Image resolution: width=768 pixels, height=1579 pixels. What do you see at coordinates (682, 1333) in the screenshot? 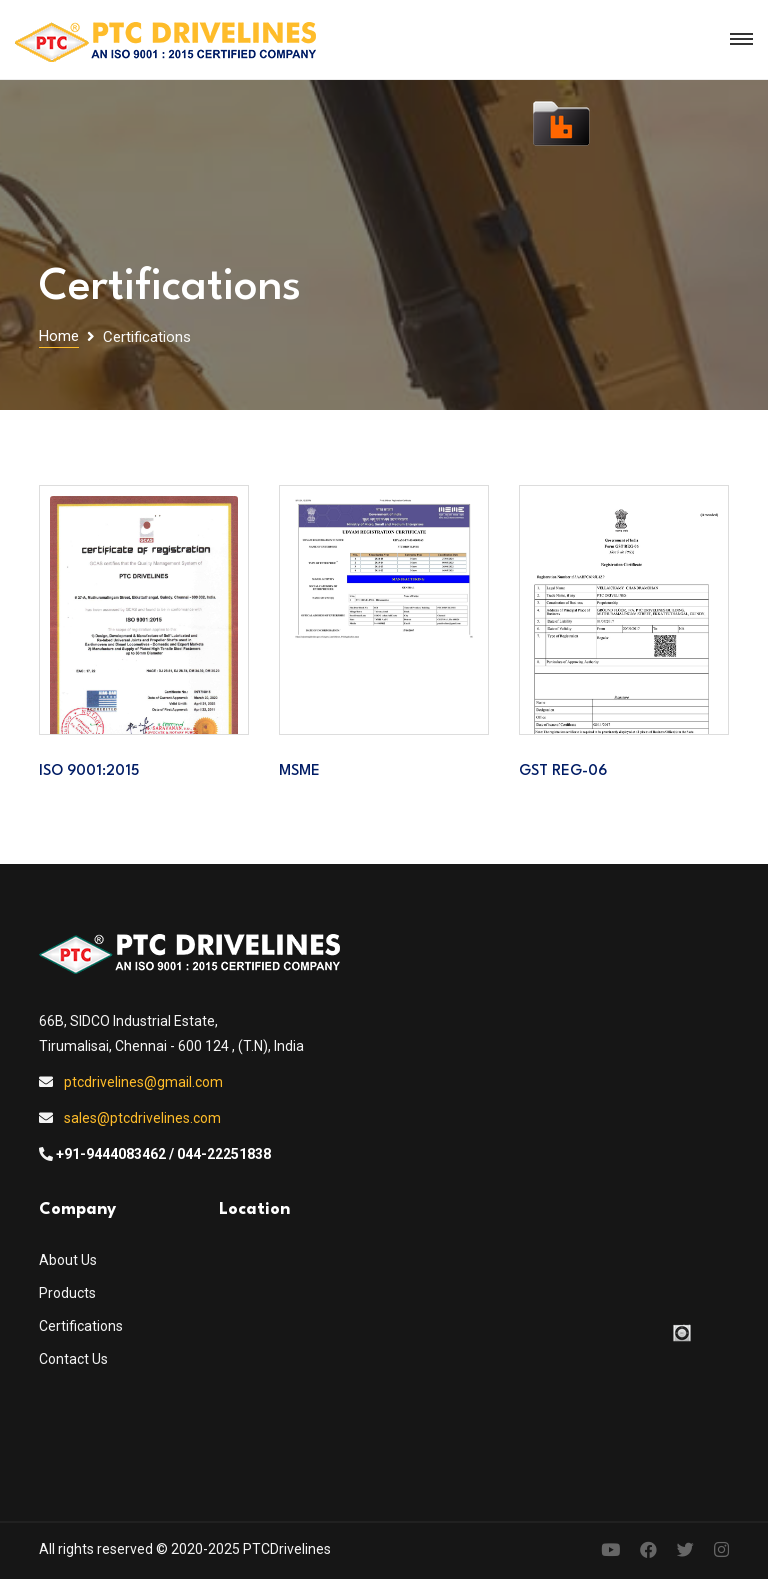
I see `iPod shuffle device connected` at bounding box center [682, 1333].